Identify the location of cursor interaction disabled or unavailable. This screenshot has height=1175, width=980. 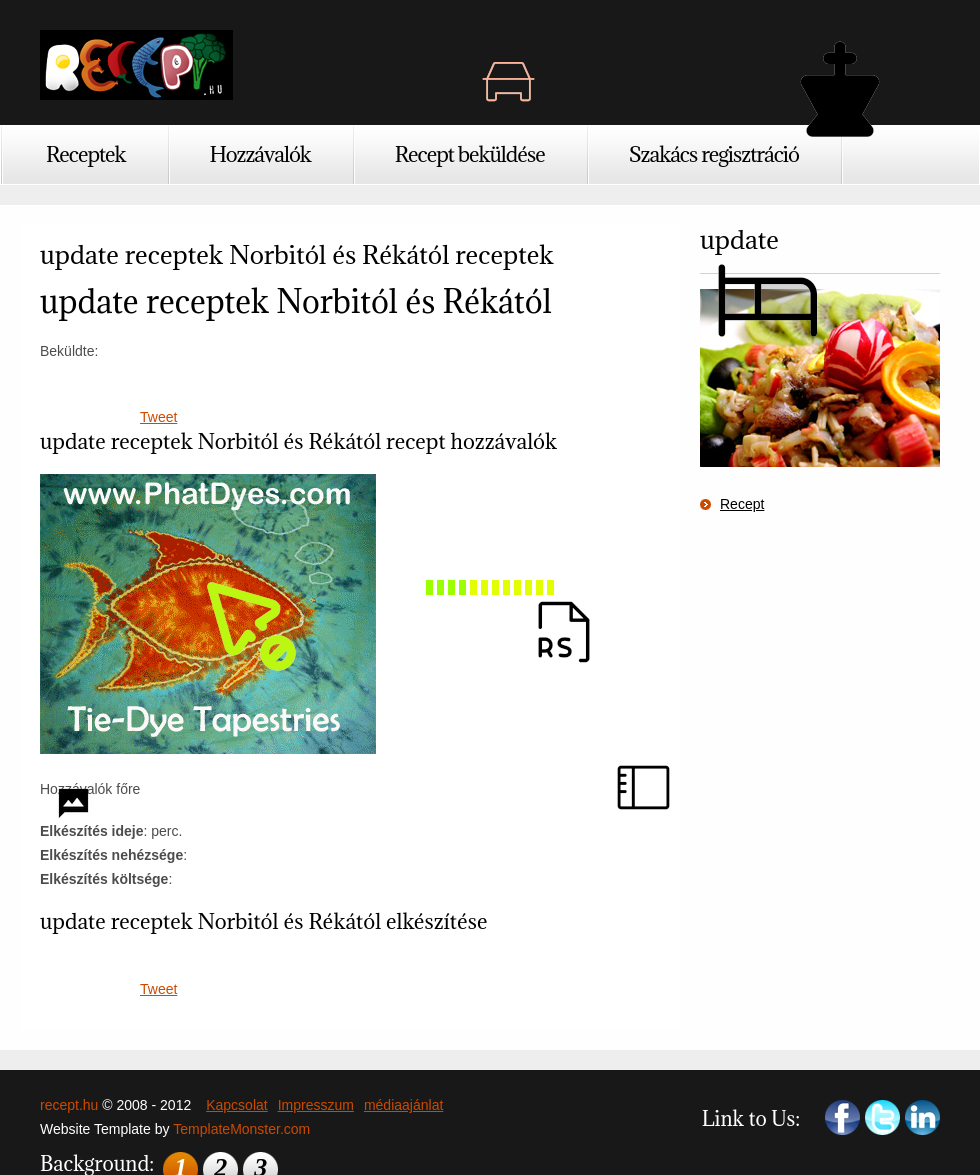
(247, 622).